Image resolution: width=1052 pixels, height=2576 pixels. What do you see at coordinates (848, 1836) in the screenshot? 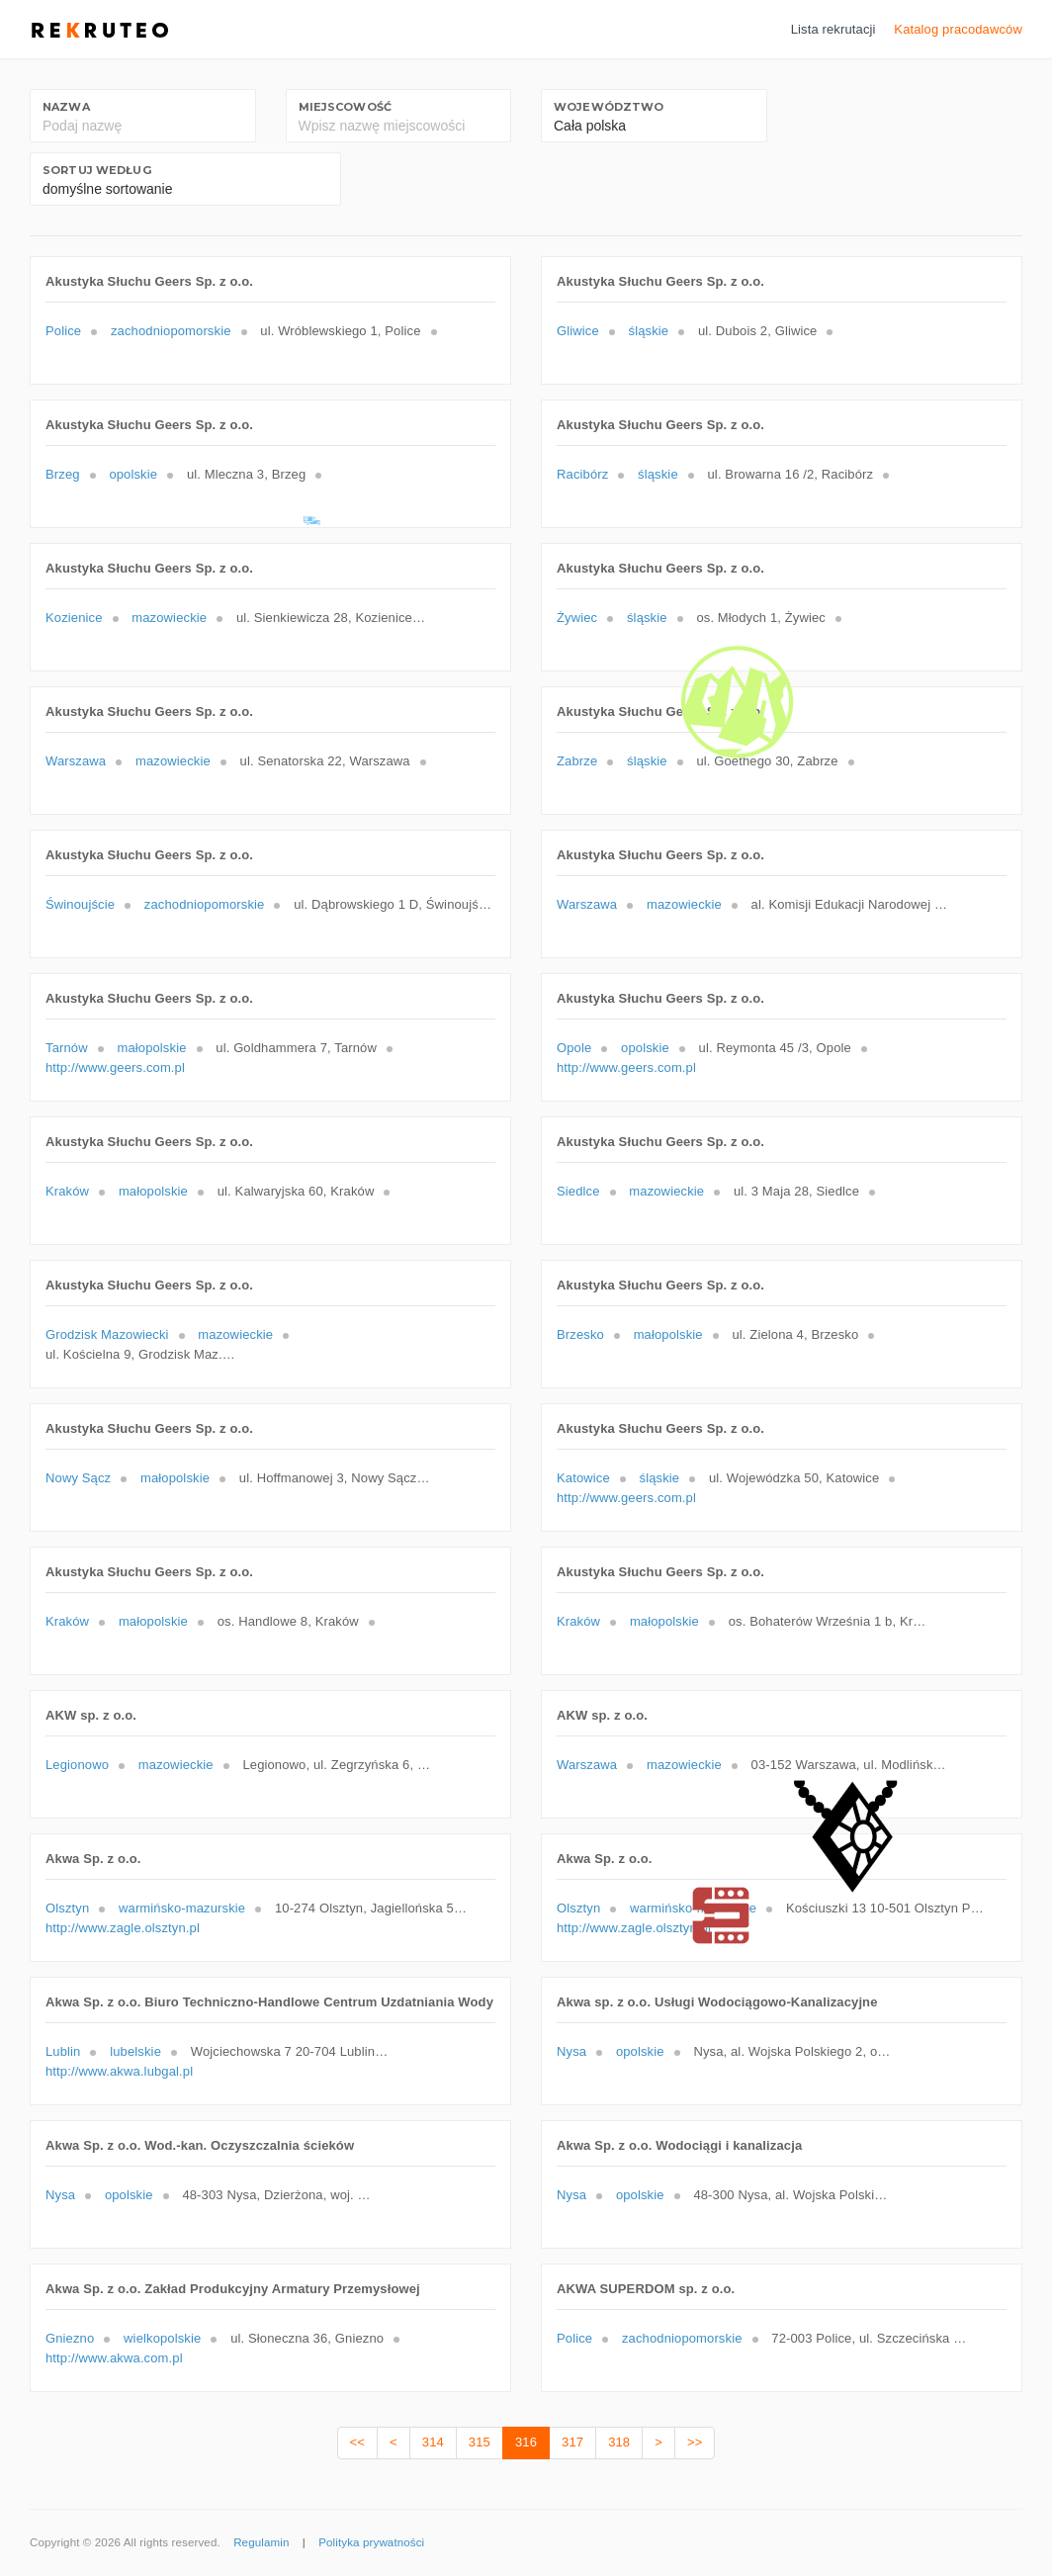
I see `view equipped jewelry or accessories` at bounding box center [848, 1836].